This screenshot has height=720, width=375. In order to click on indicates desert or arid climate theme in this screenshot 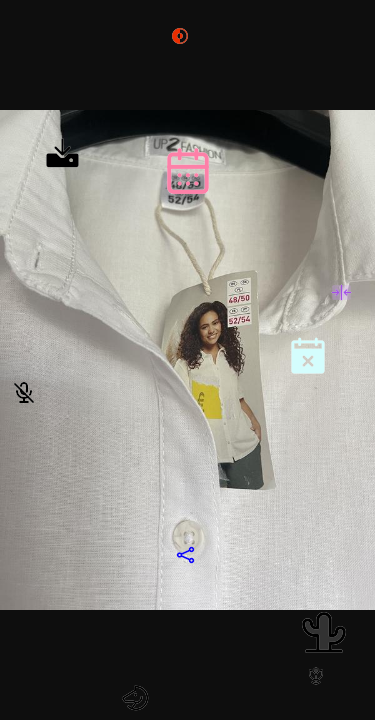, I will do `click(324, 634)`.